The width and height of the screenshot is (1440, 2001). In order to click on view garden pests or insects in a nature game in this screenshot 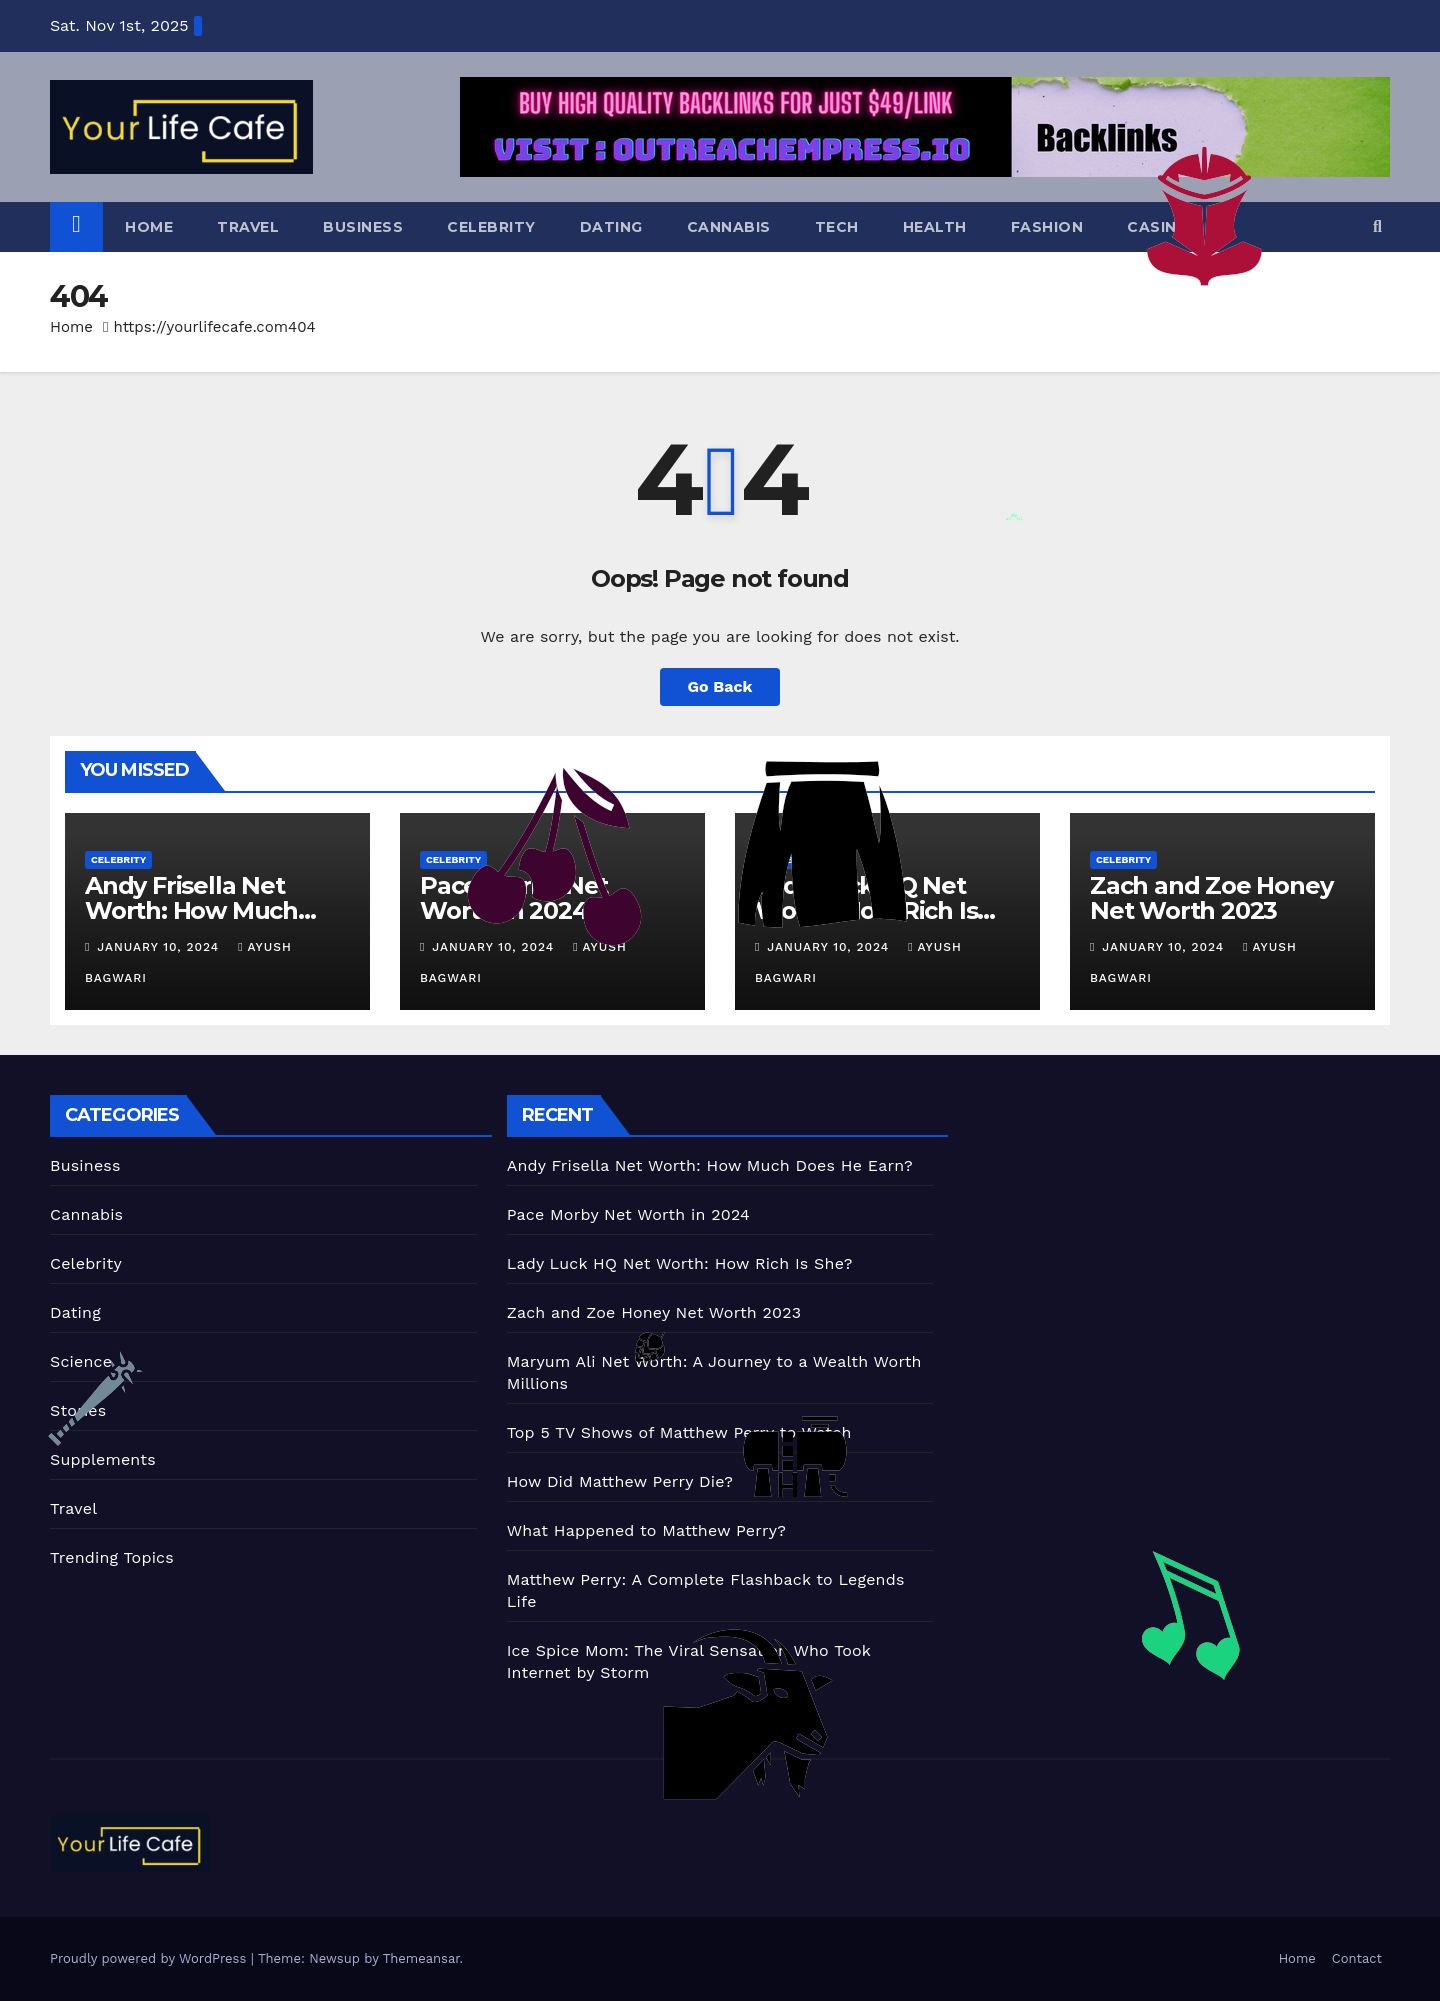, I will do `click(1014, 517)`.